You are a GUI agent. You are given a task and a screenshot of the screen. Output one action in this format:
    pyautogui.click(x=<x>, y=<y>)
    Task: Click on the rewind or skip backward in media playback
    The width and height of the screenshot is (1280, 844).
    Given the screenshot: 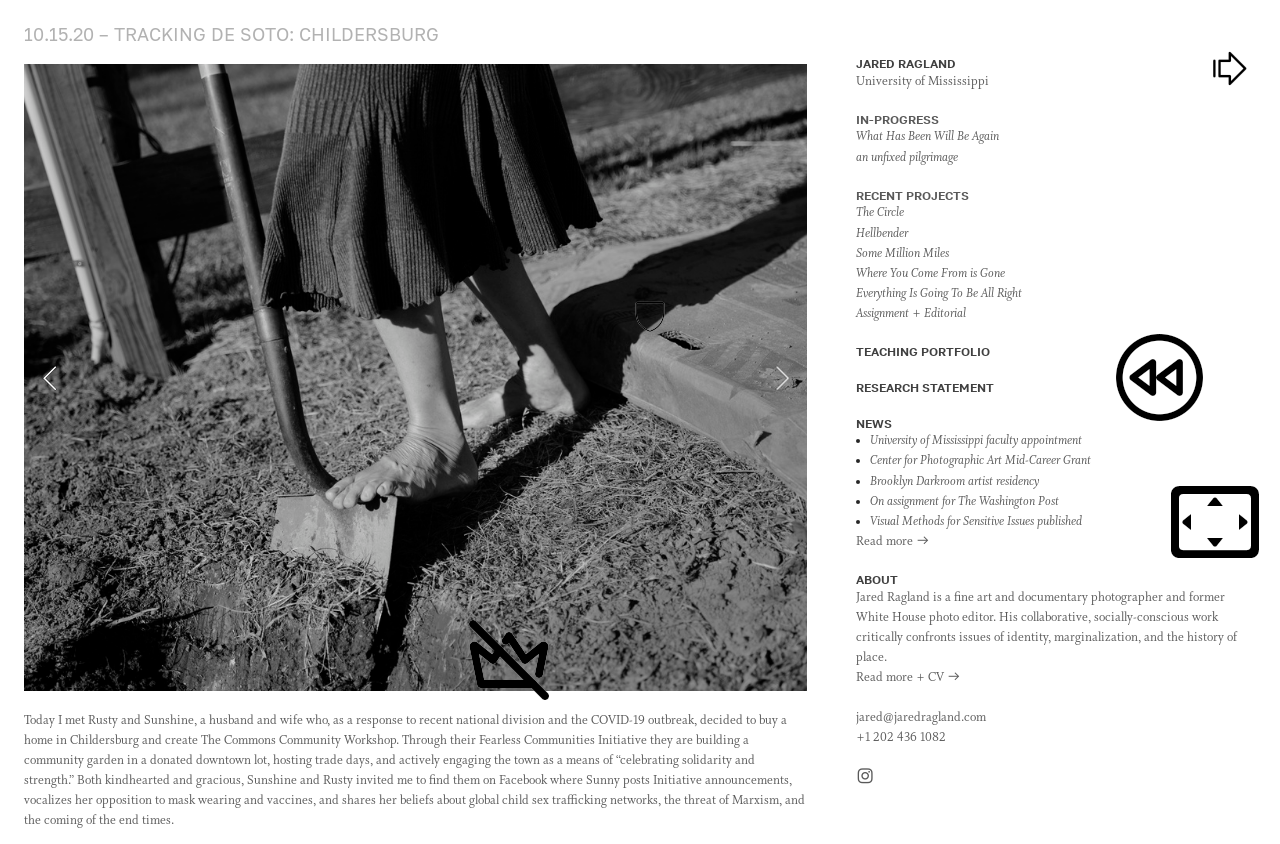 What is the action you would take?
    pyautogui.click(x=1159, y=377)
    